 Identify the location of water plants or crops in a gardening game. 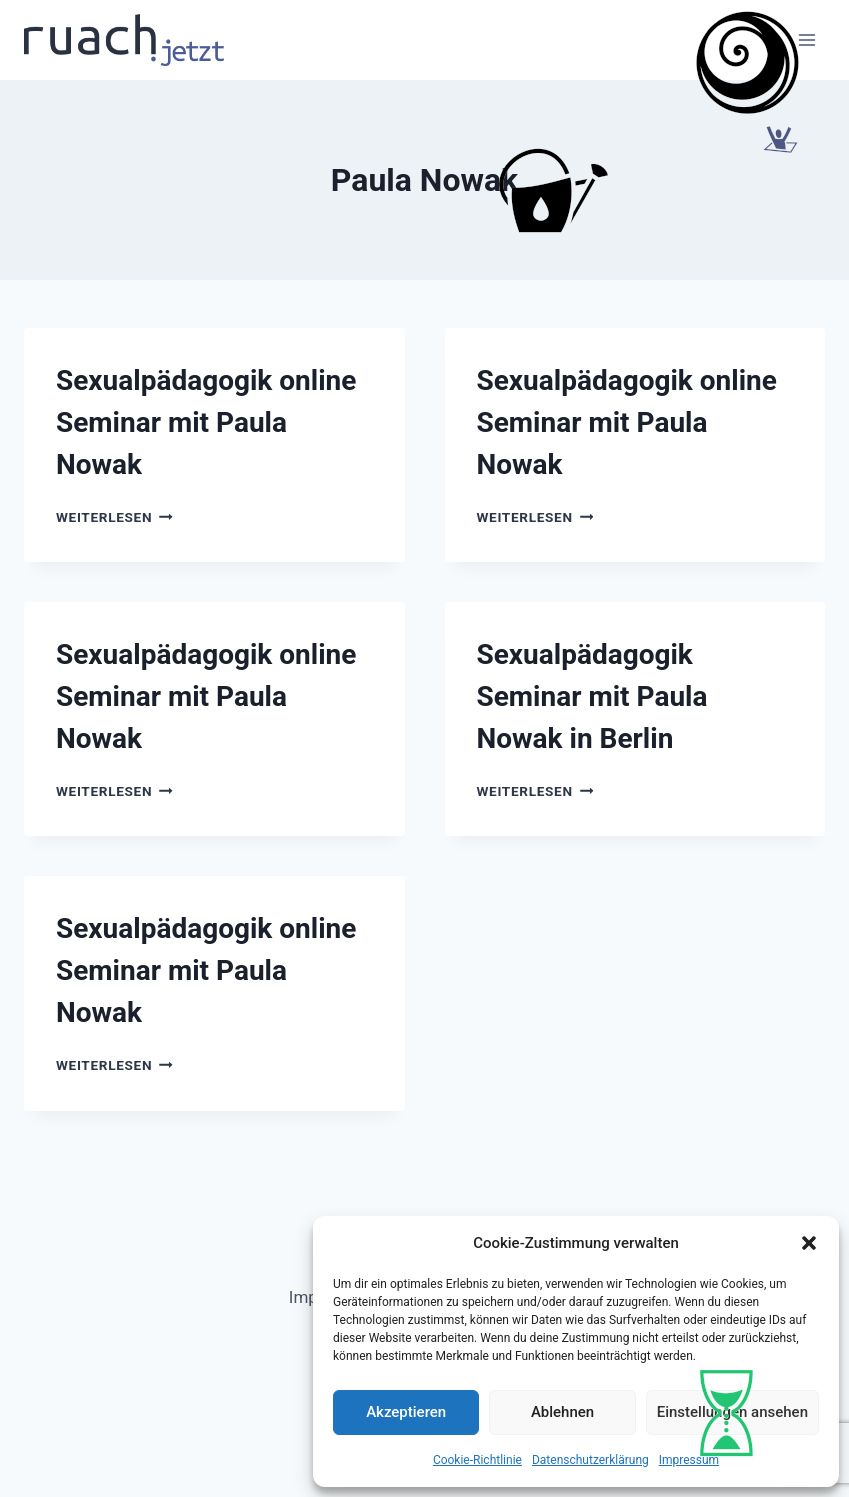
(553, 190).